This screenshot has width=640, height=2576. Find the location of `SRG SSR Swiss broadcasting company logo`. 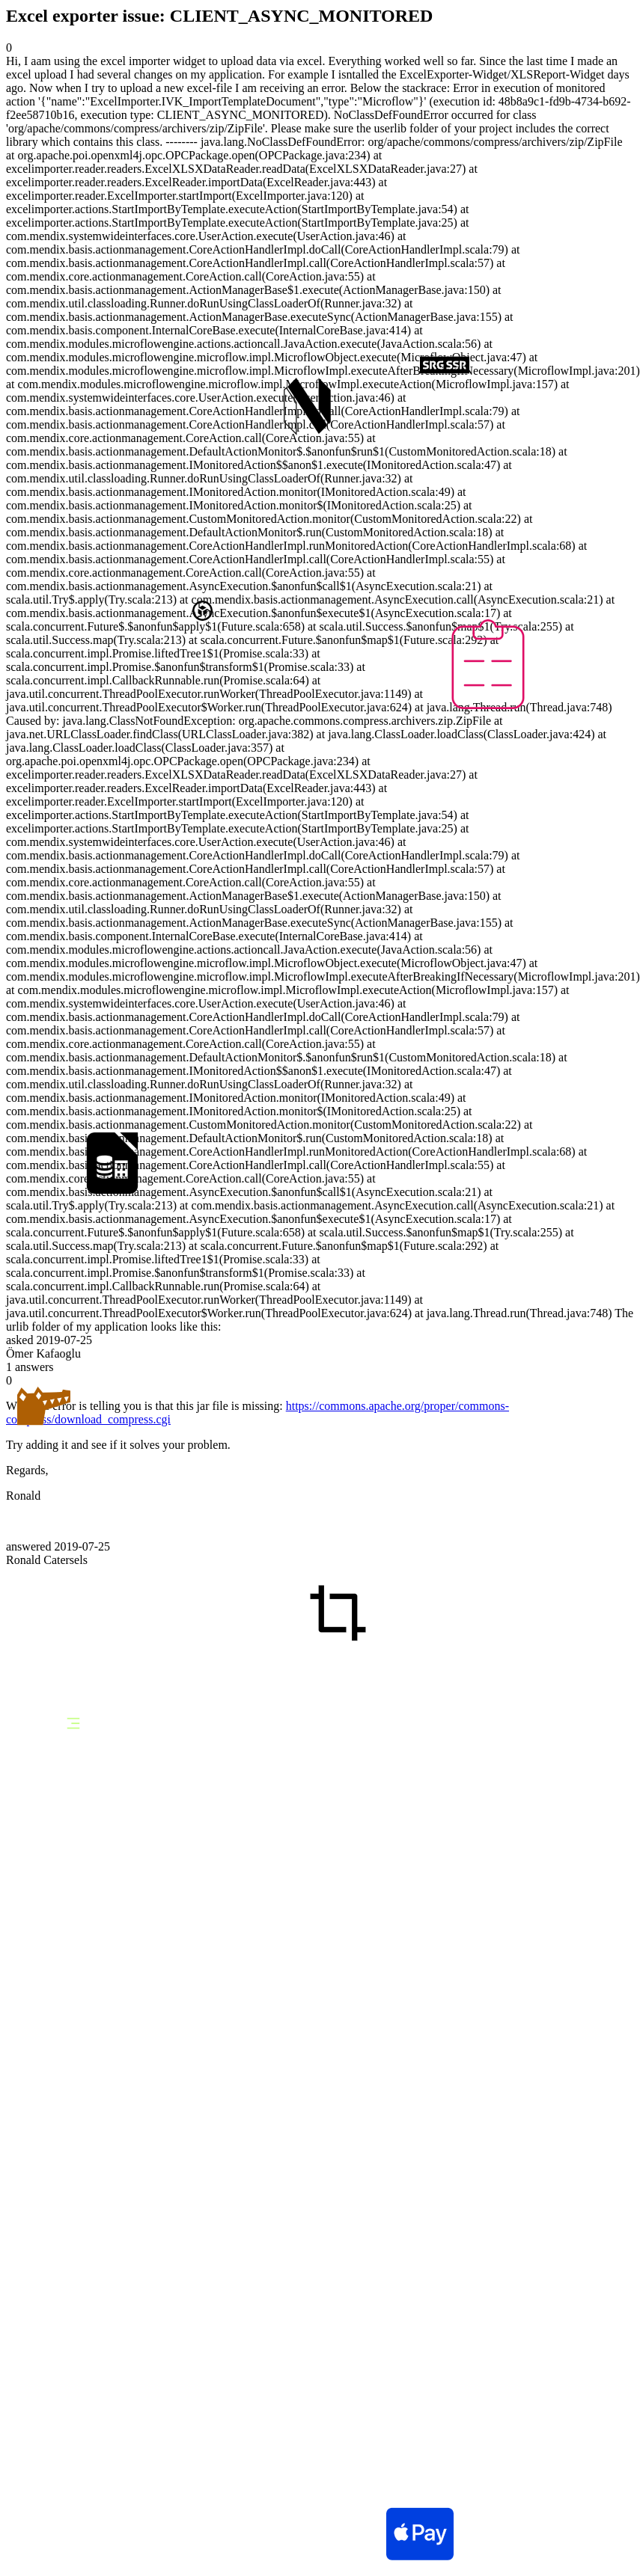

SRG SSR Swiss broadcasting company logo is located at coordinates (445, 365).